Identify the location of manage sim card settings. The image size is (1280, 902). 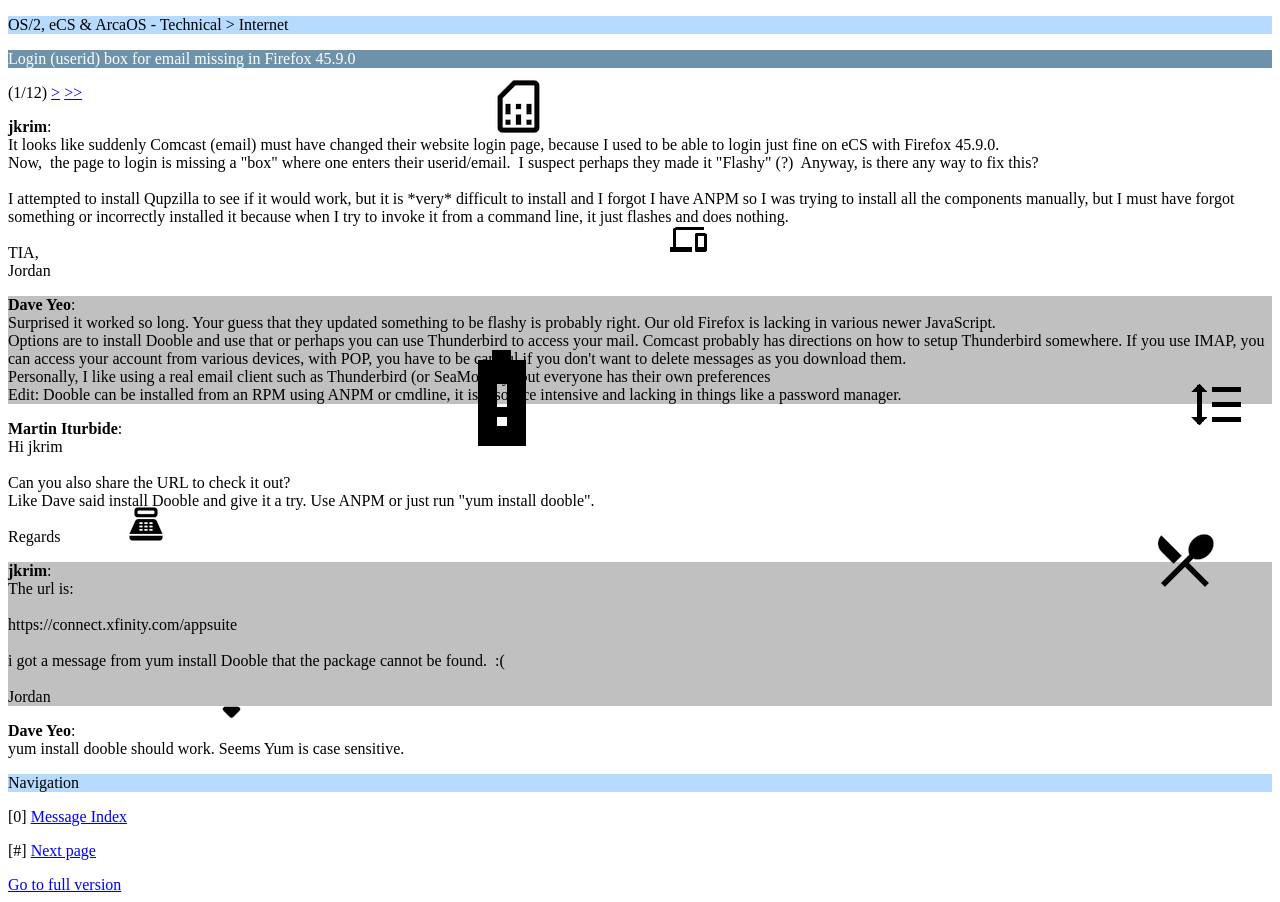
(518, 106).